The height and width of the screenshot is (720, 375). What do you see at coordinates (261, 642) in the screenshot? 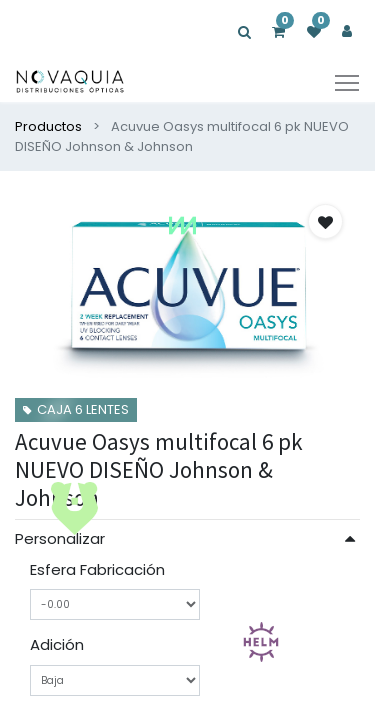
I see `helm logo - kubernetes package manager branding` at bounding box center [261, 642].